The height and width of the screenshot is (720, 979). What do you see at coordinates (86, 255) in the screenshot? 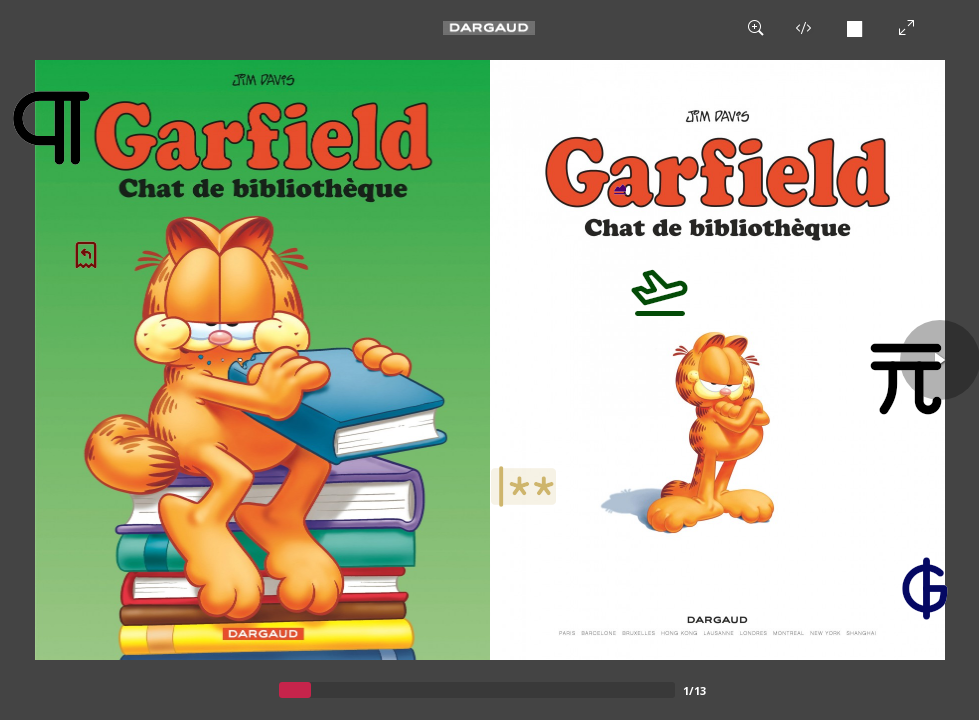
I see `request a refund for a purchase` at bounding box center [86, 255].